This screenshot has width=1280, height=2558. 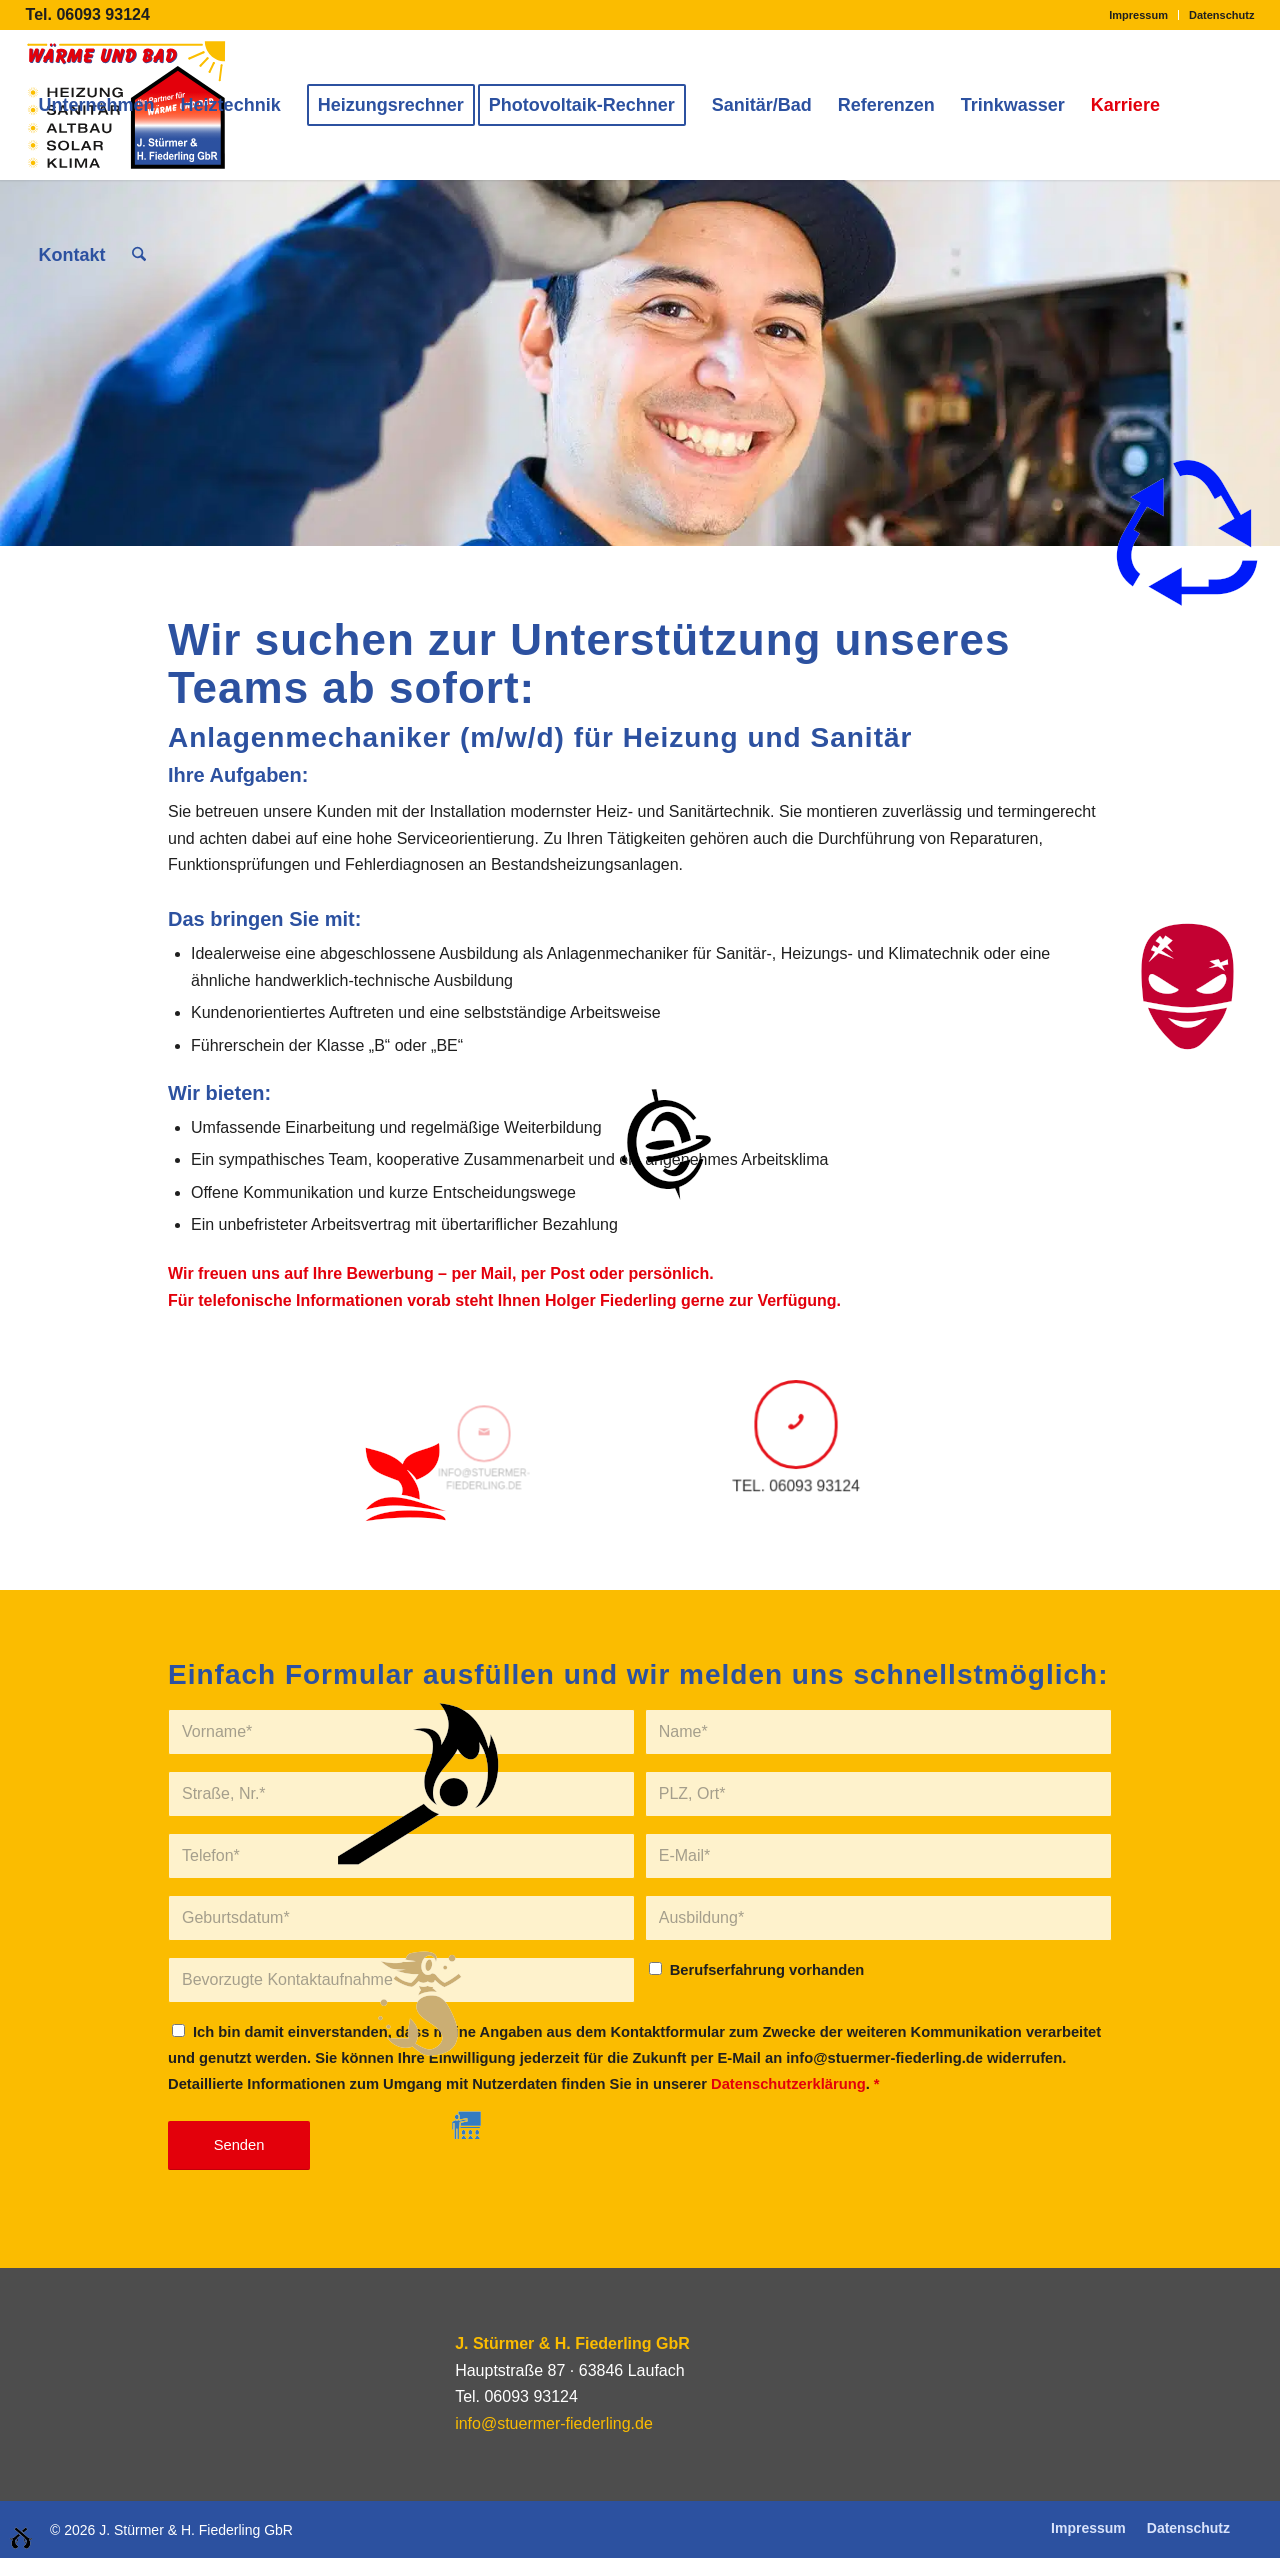 I want to click on recycle or dispose of item responsibly, so click(x=1187, y=533).